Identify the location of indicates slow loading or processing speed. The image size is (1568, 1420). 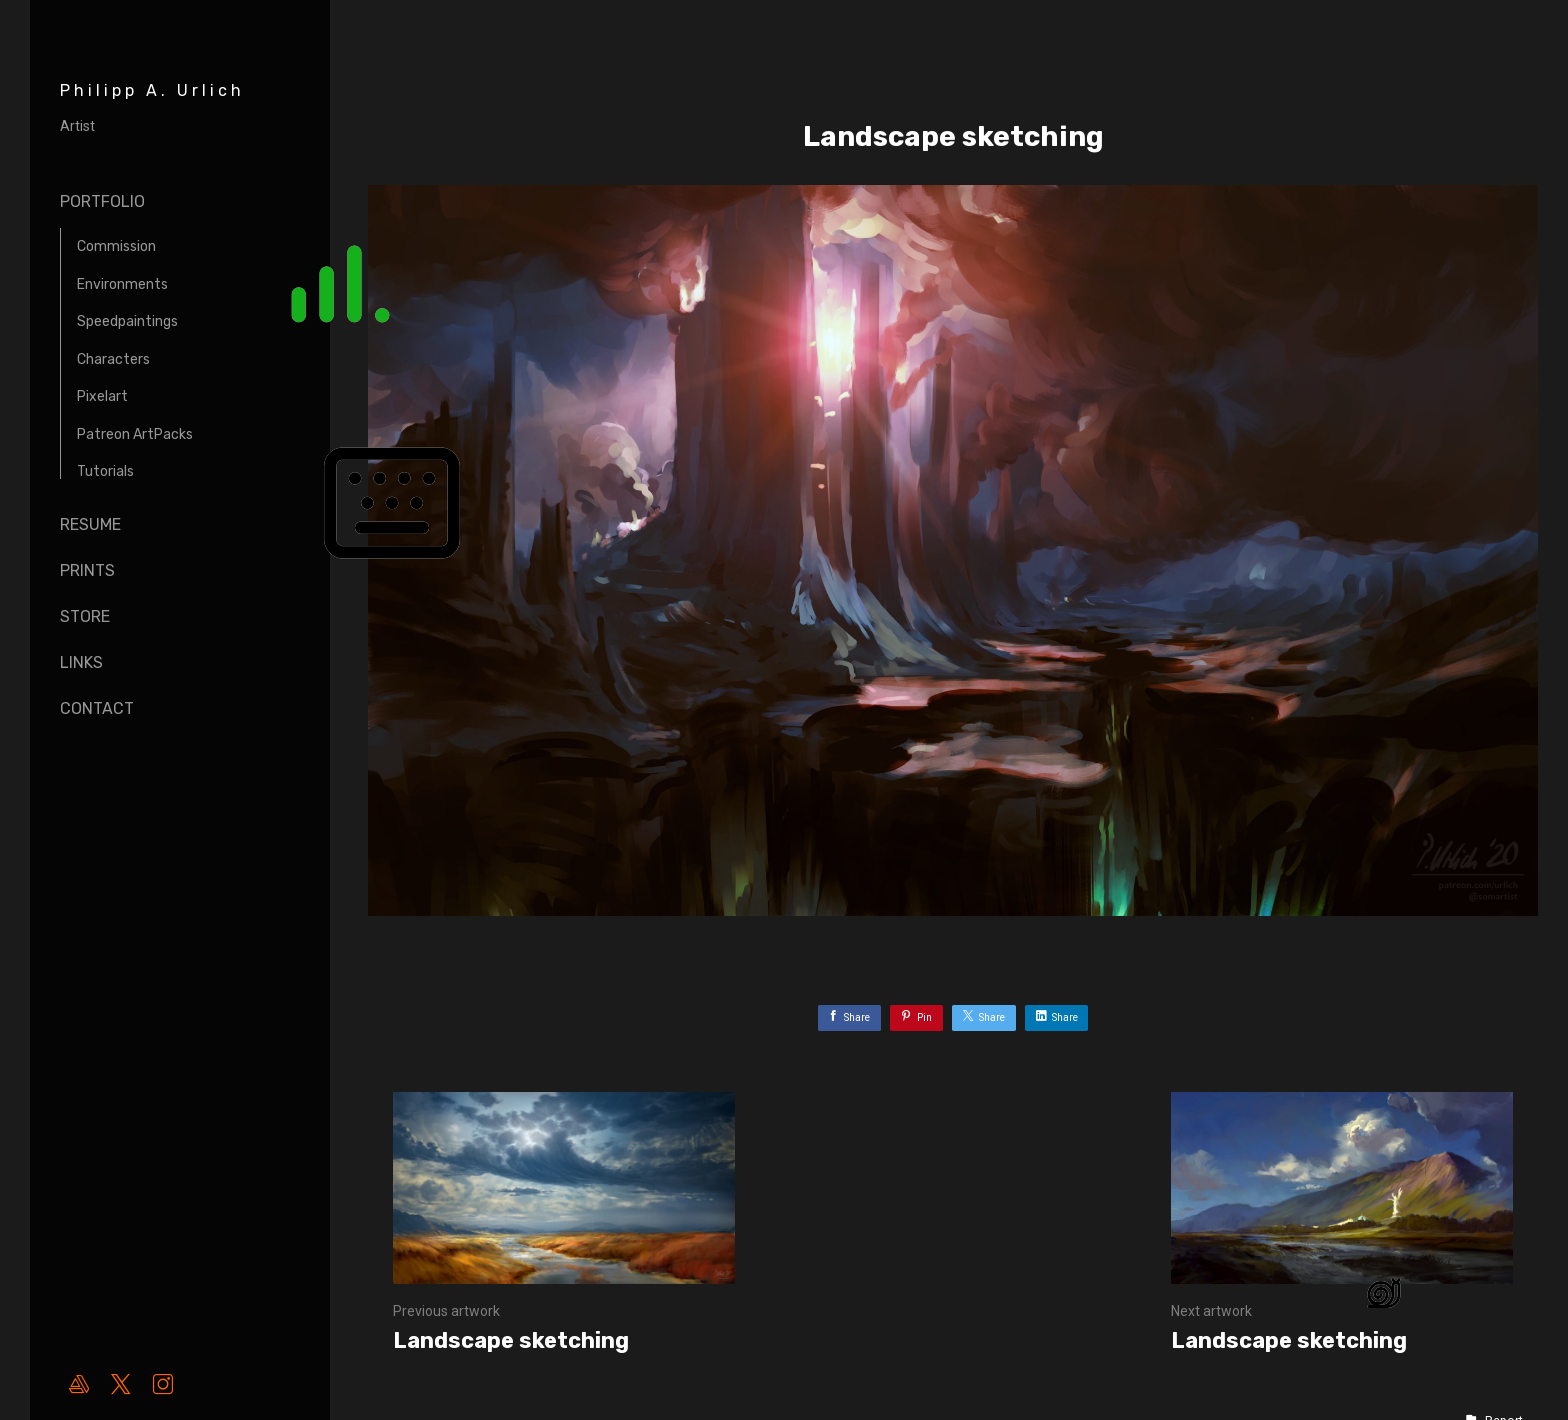
(1384, 1293).